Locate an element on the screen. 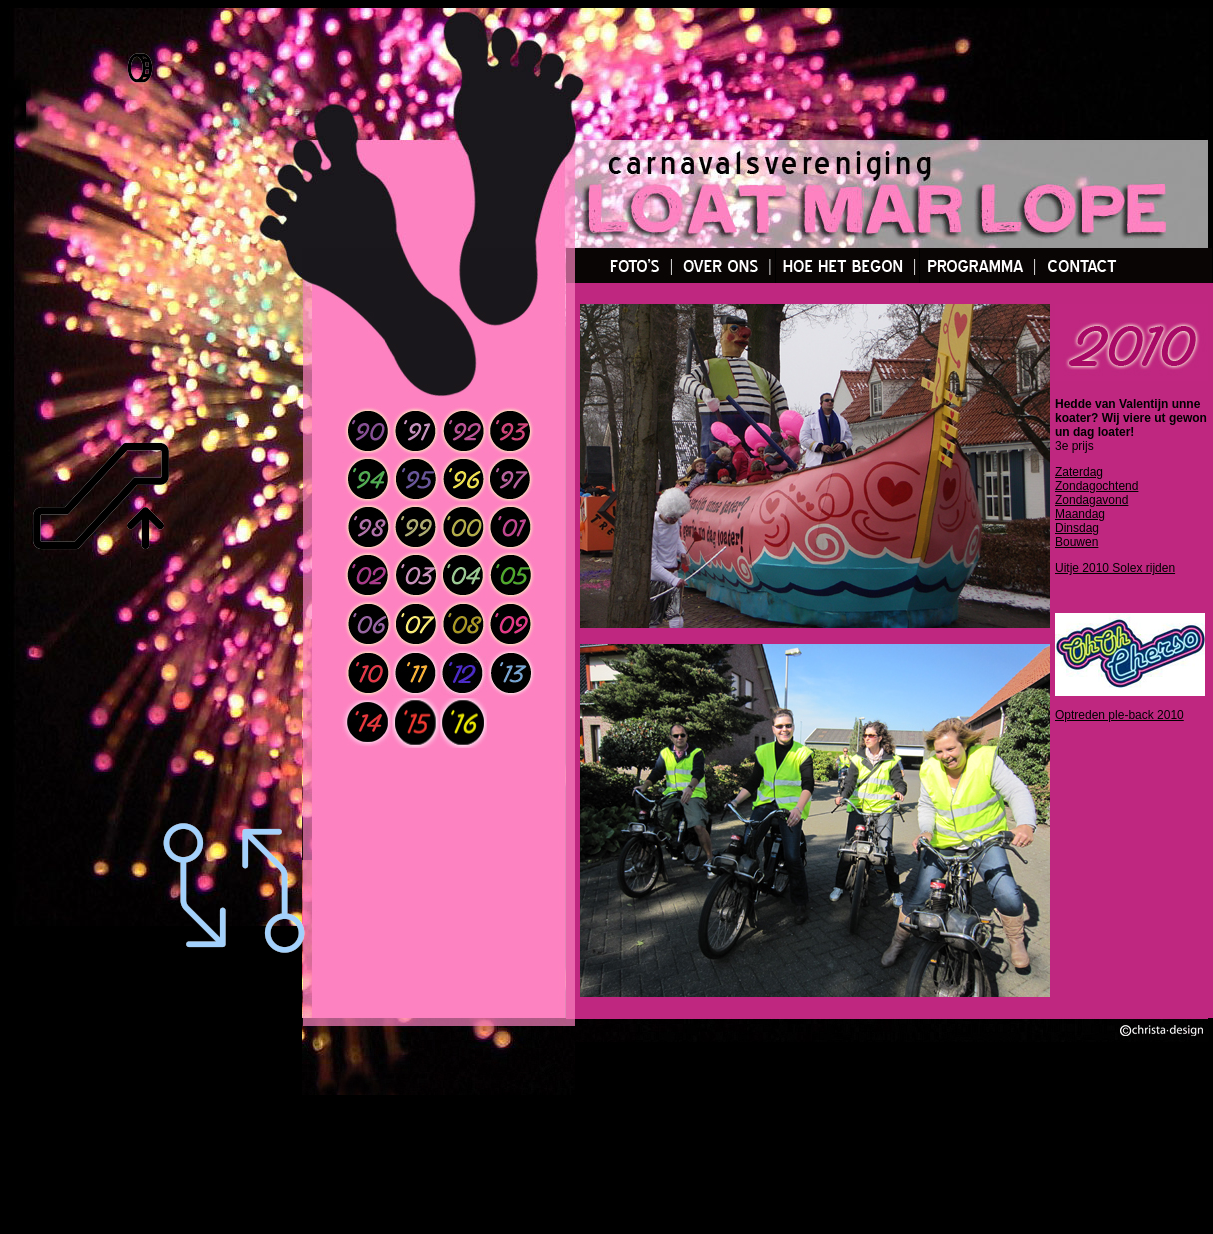  view your coin balance or currency is located at coordinates (140, 68).